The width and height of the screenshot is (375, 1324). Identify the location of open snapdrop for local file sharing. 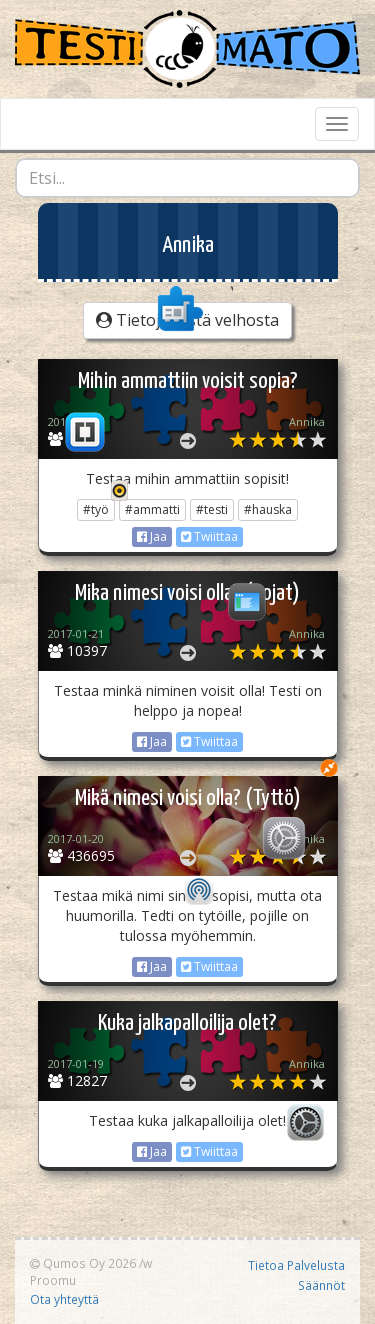
(199, 890).